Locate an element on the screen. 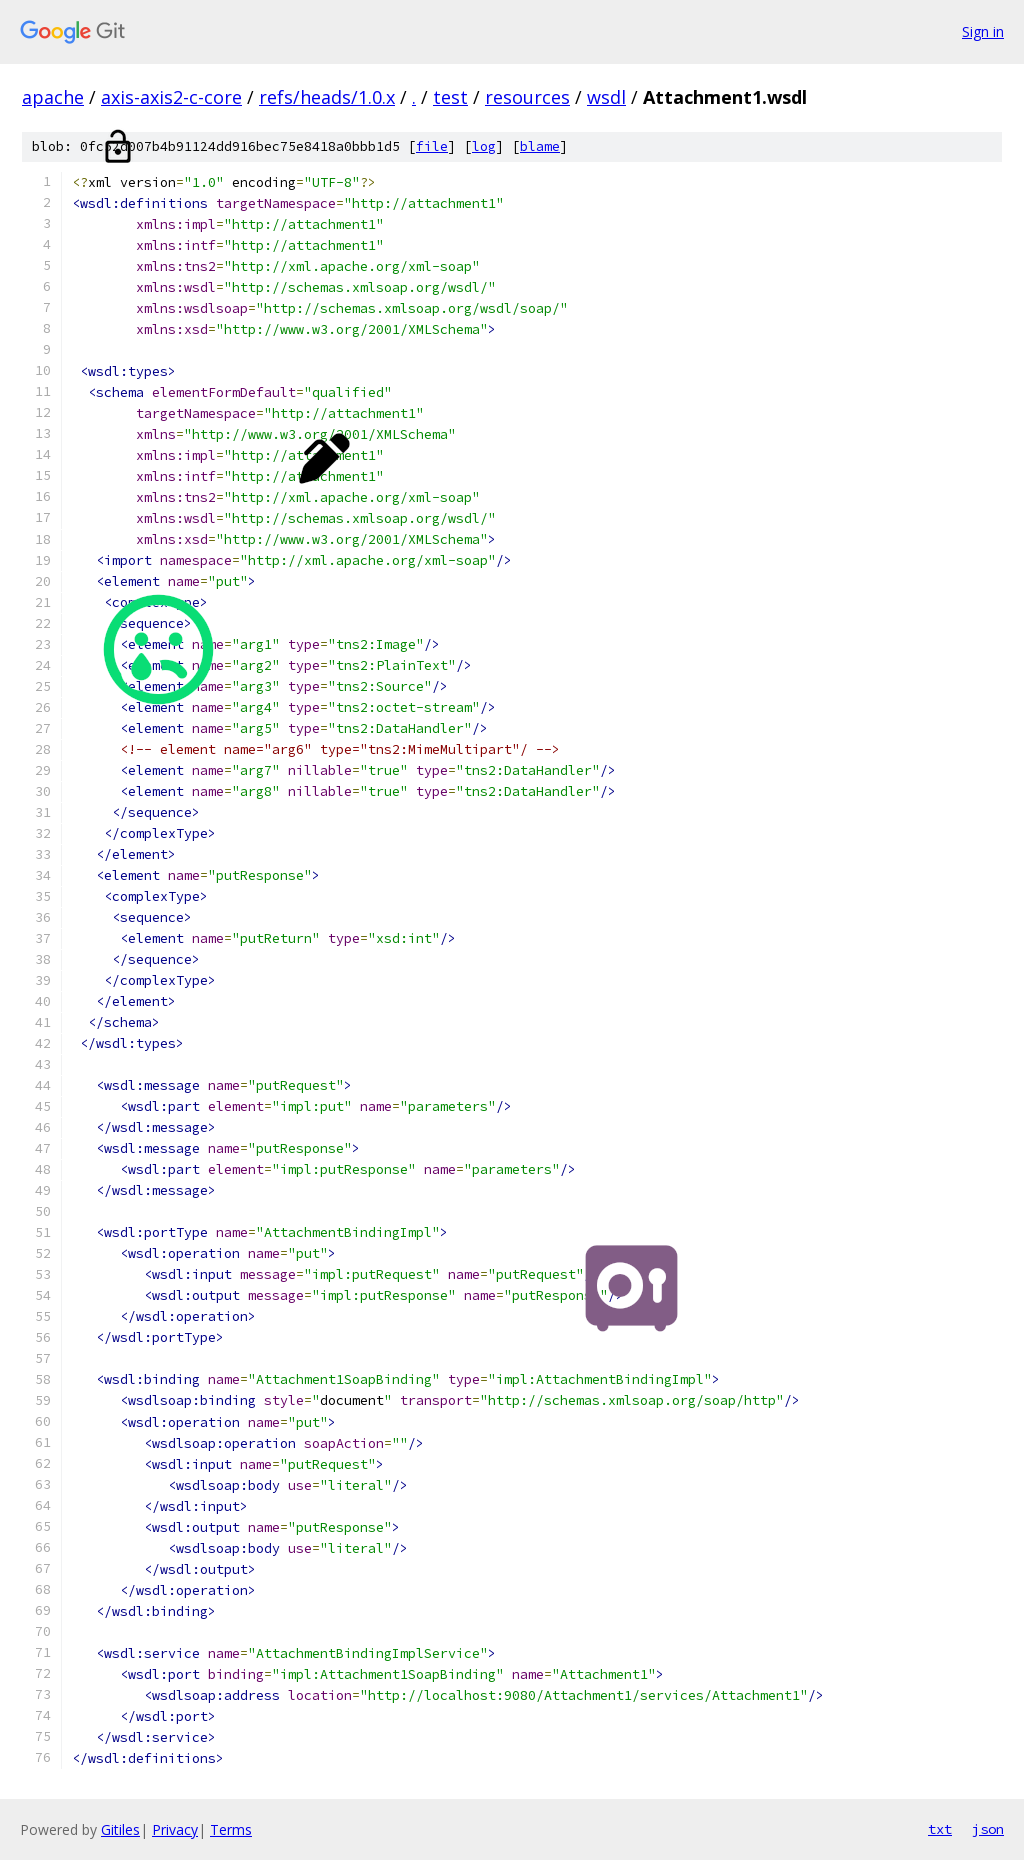  indicates an unlocked or unsecured state is located at coordinates (118, 147).